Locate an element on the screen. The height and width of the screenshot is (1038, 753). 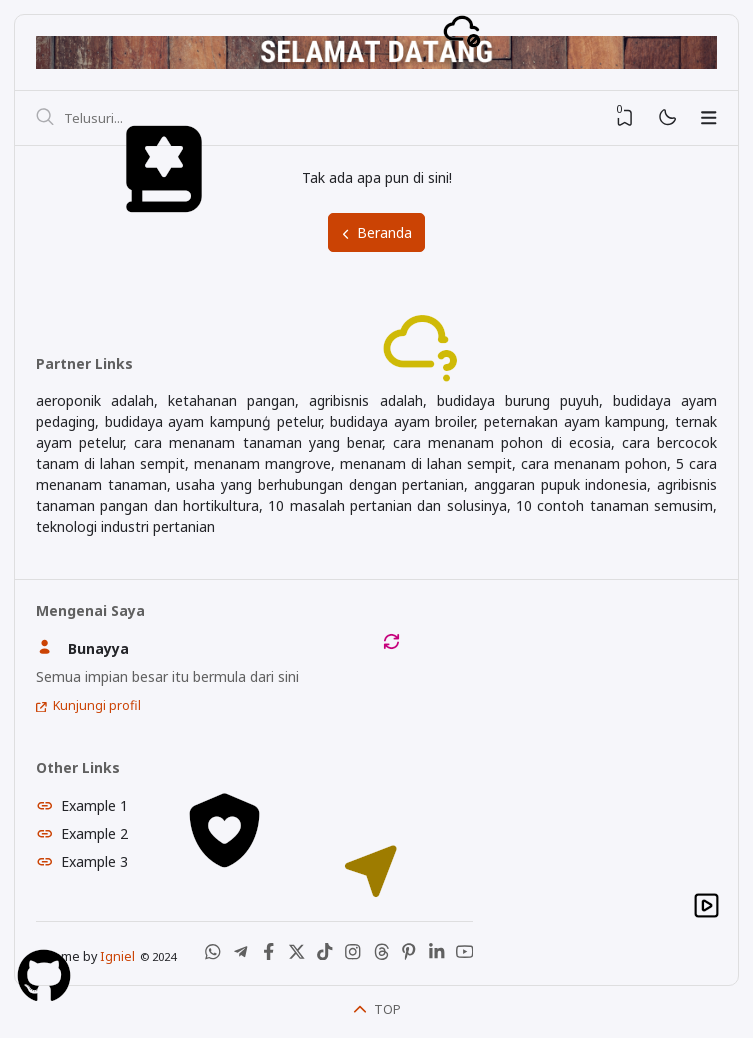
cancel cloud upload or sync is located at coordinates (462, 29).